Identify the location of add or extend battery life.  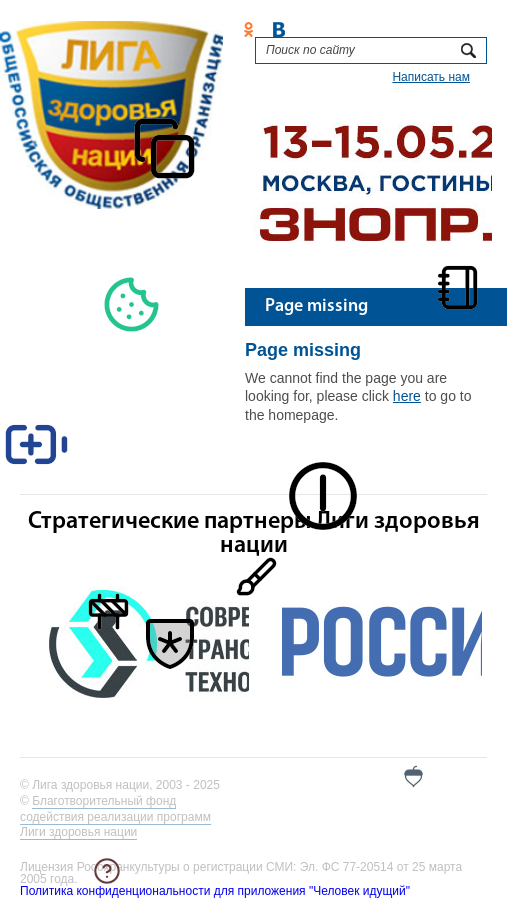
(36, 444).